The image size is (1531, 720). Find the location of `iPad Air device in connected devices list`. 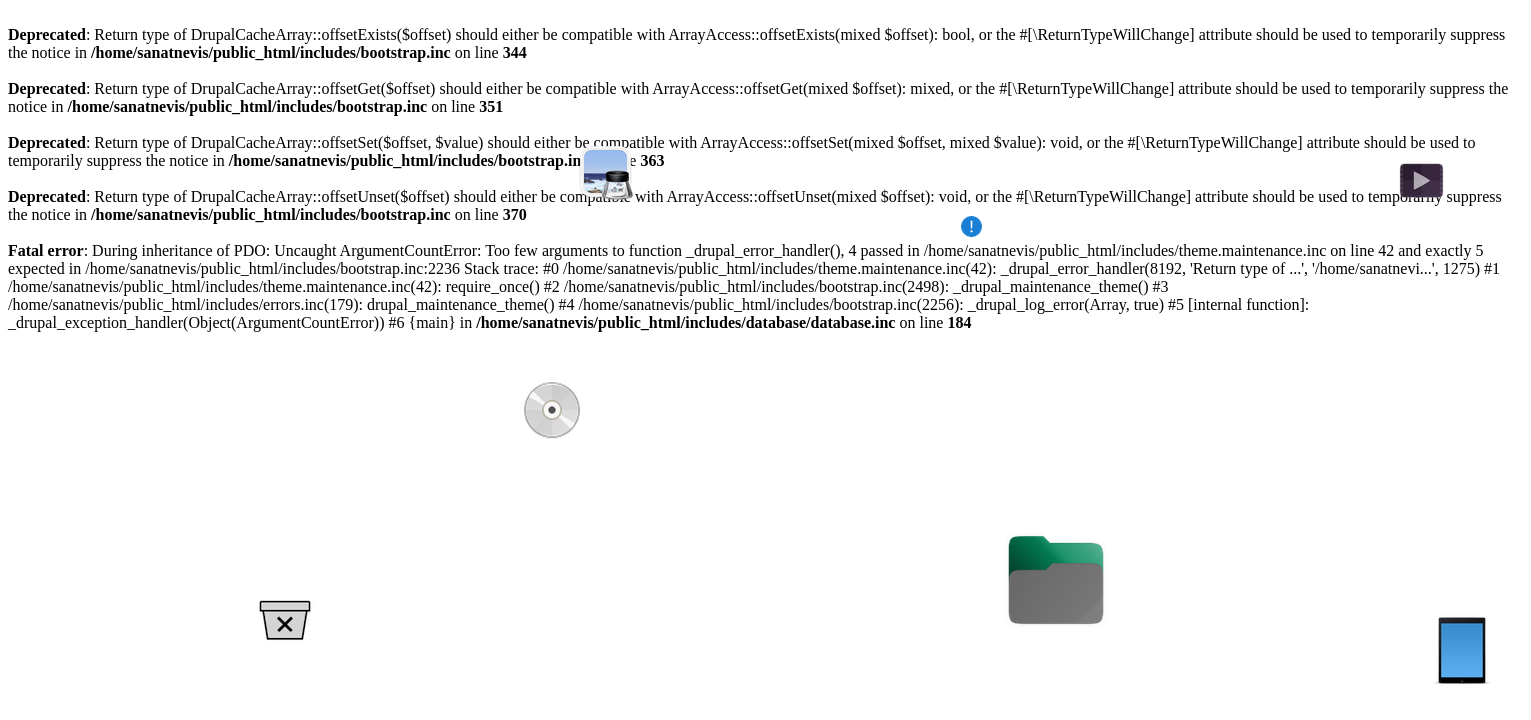

iPad Air device in connected devices list is located at coordinates (1462, 650).